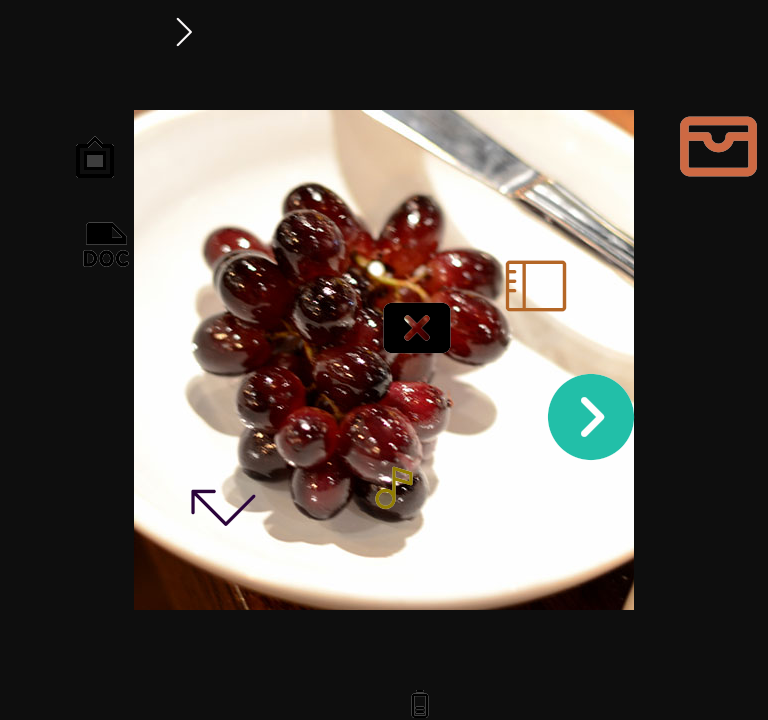  I want to click on indicates medium battery level, so click(420, 704).